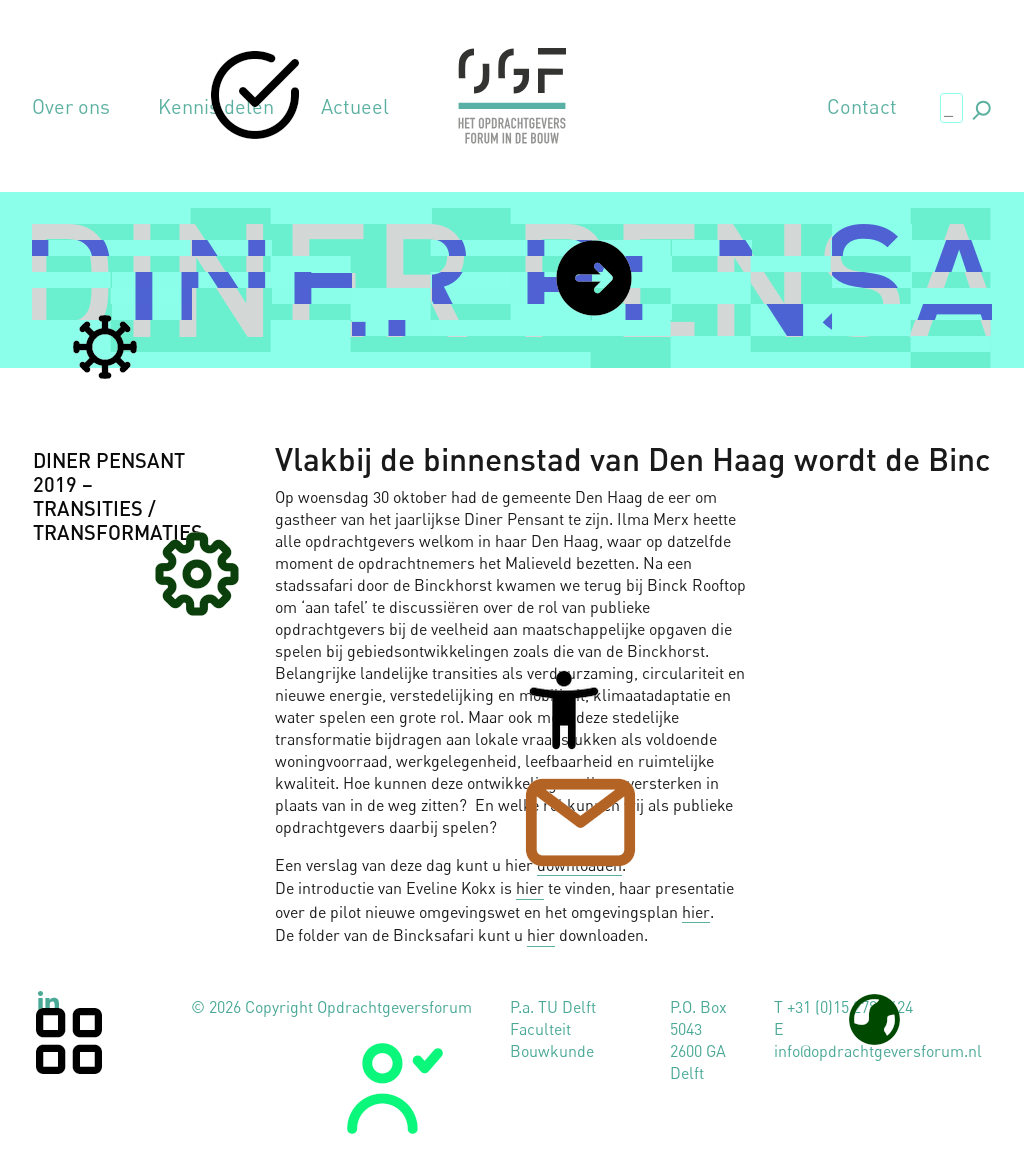 The width and height of the screenshot is (1024, 1164). Describe the element at coordinates (105, 347) in the screenshot. I see `indicates virus or malware detected` at that location.